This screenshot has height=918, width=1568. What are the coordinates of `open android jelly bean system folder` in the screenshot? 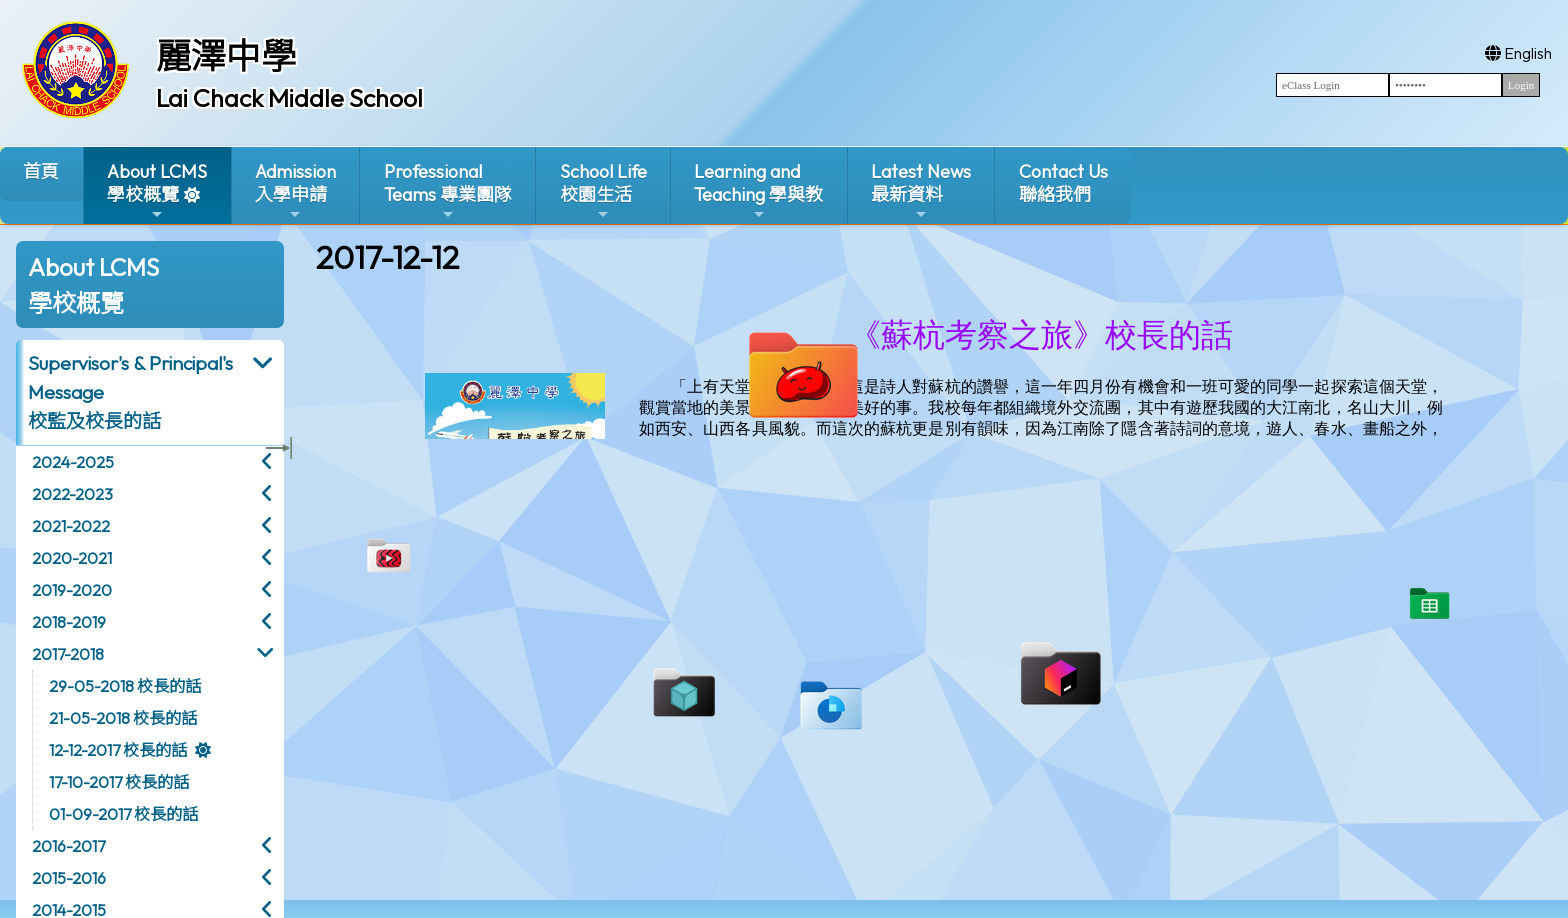 It's located at (803, 378).